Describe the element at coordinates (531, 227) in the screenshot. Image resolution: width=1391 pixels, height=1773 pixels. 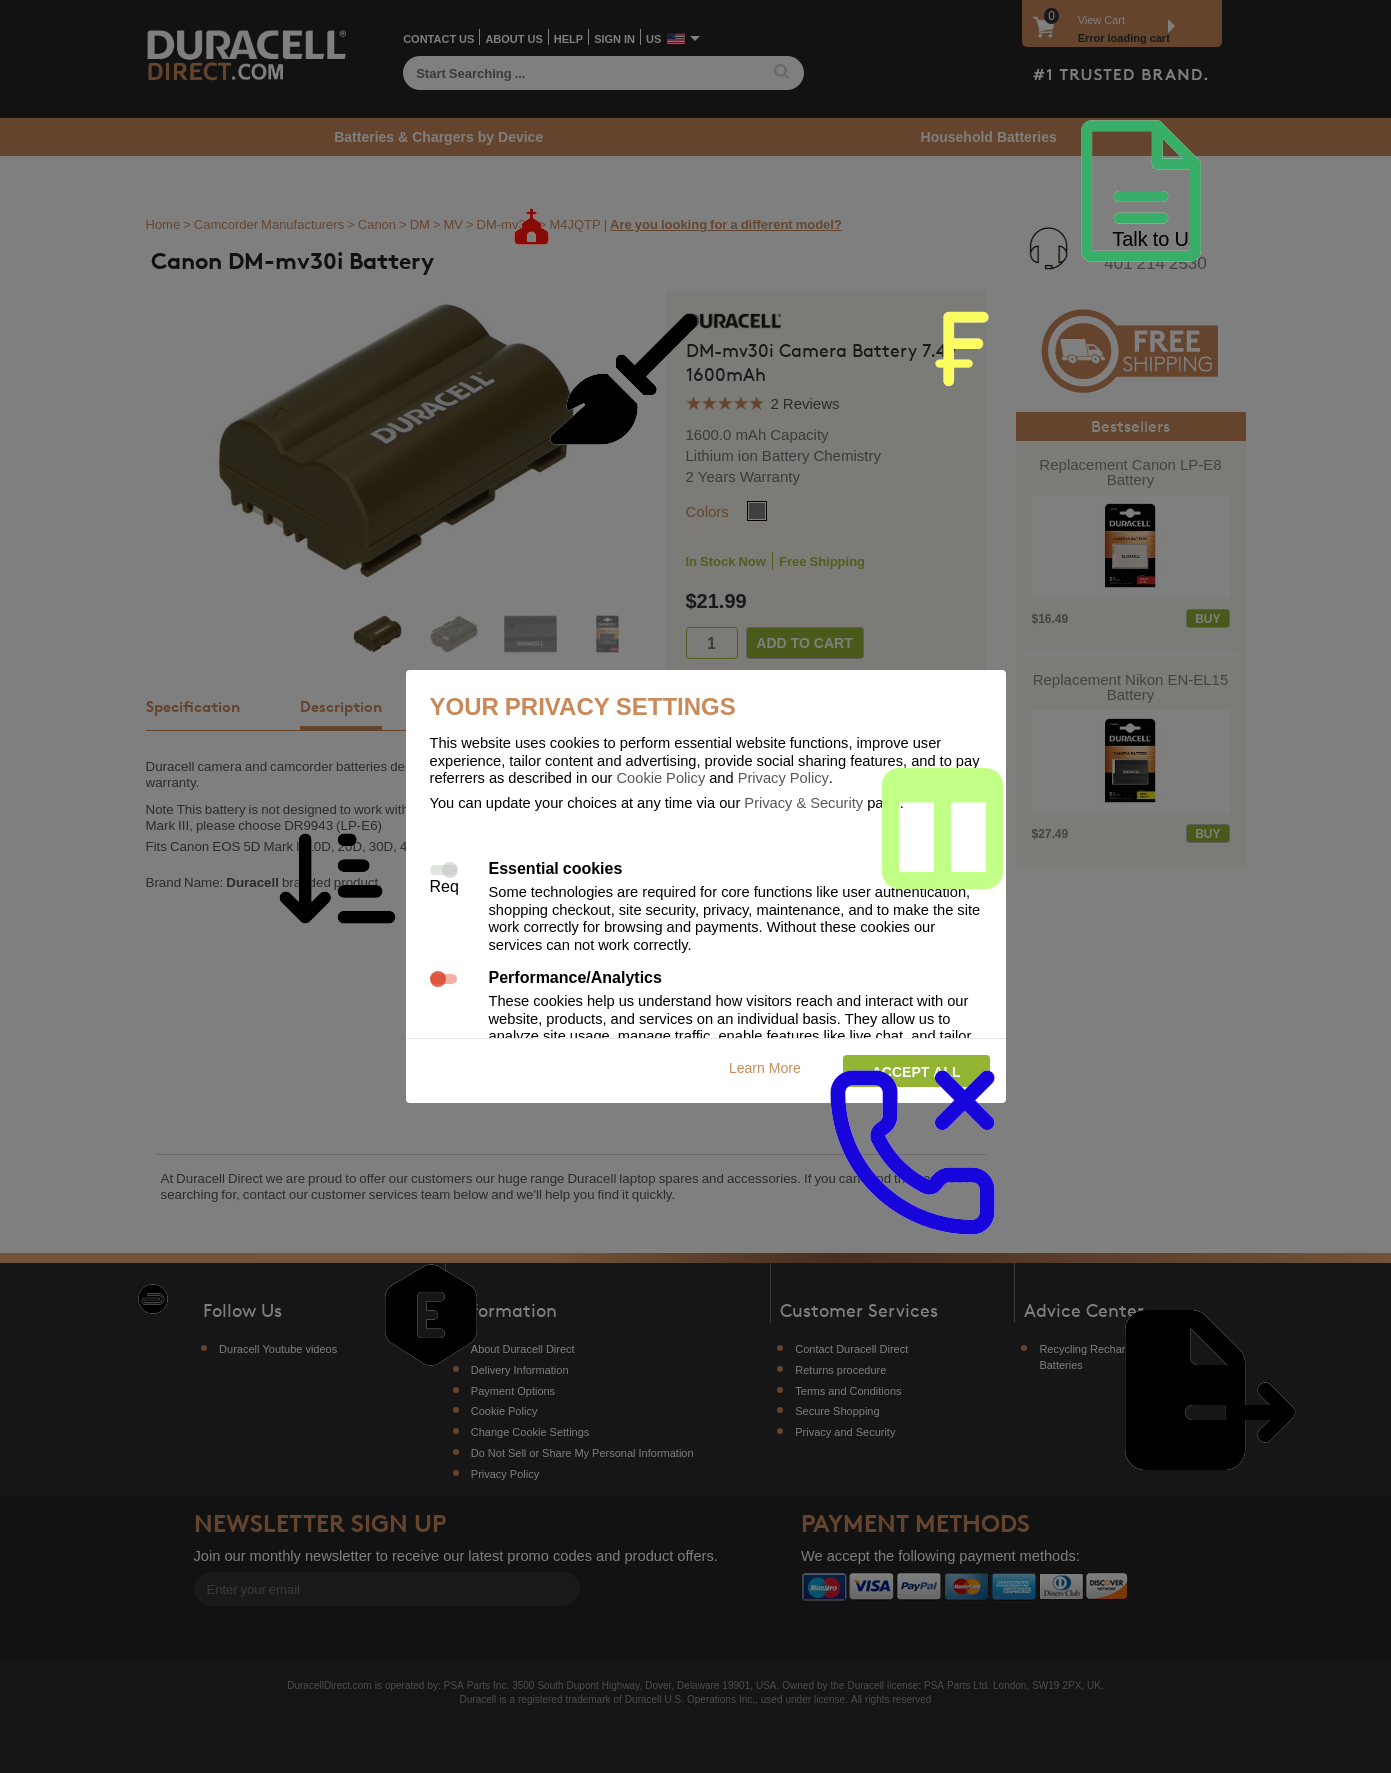
I see `view nearby churches or places of worship` at that location.